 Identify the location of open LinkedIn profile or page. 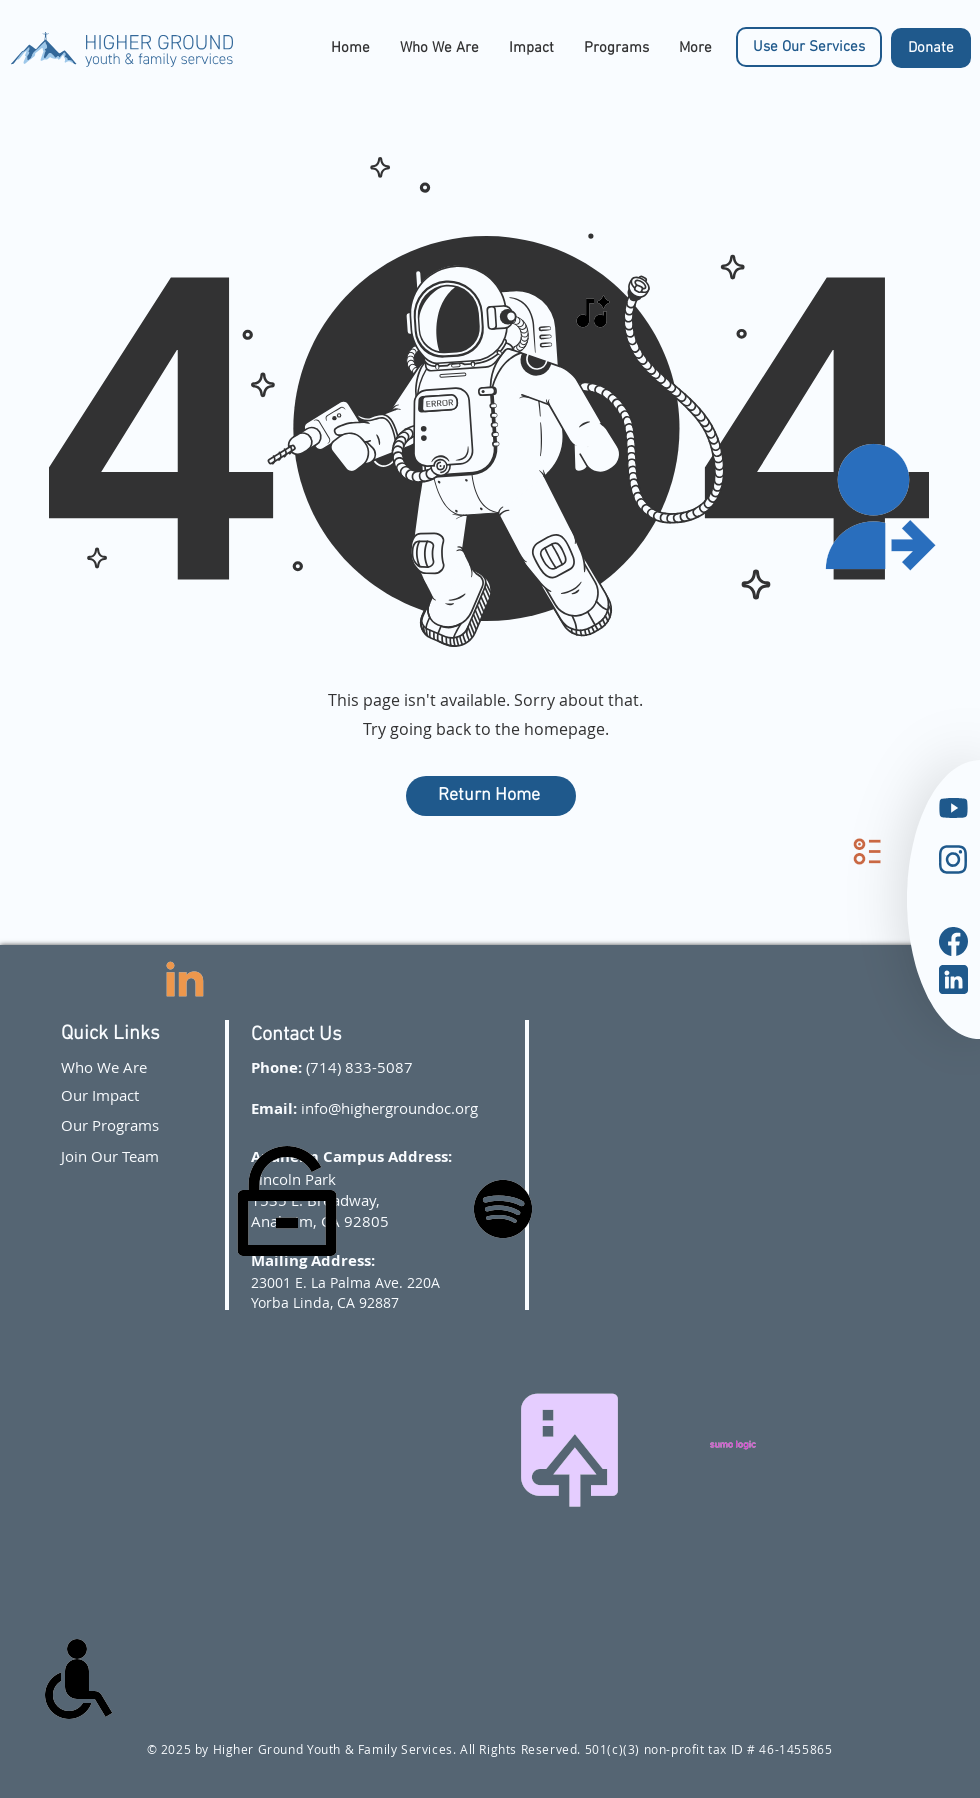
(184, 979).